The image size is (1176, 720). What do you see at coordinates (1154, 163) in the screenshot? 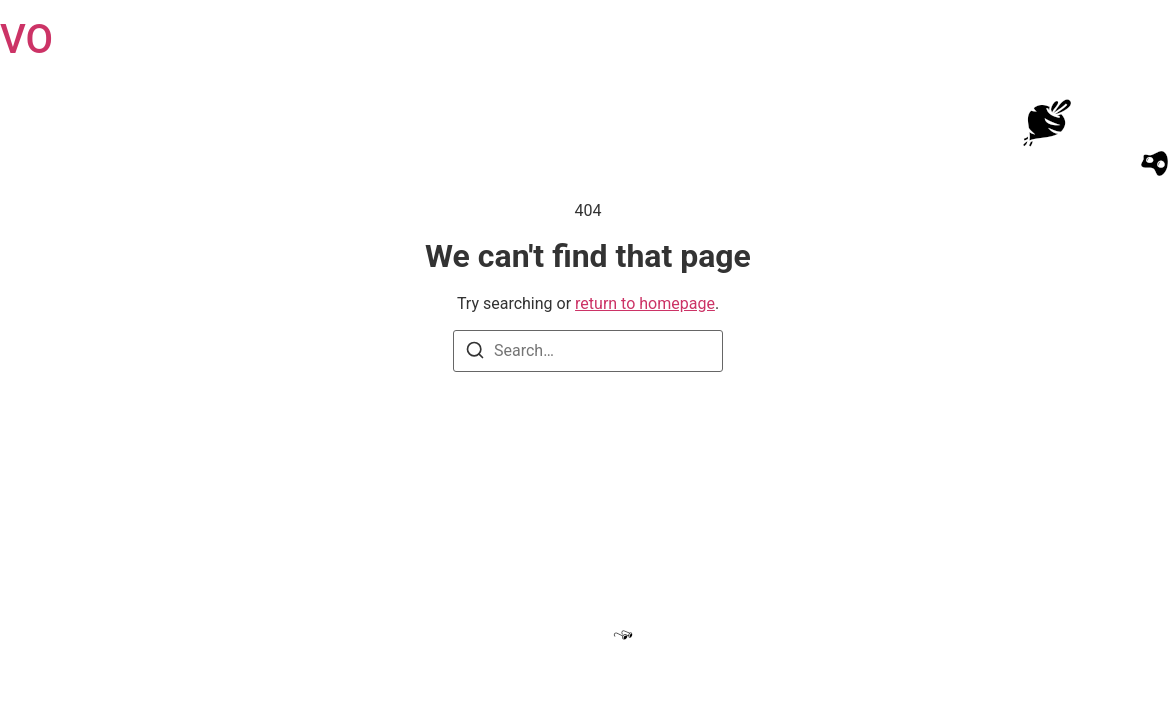
I see `indicates breakfast or morning meal options` at bounding box center [1154, 163].